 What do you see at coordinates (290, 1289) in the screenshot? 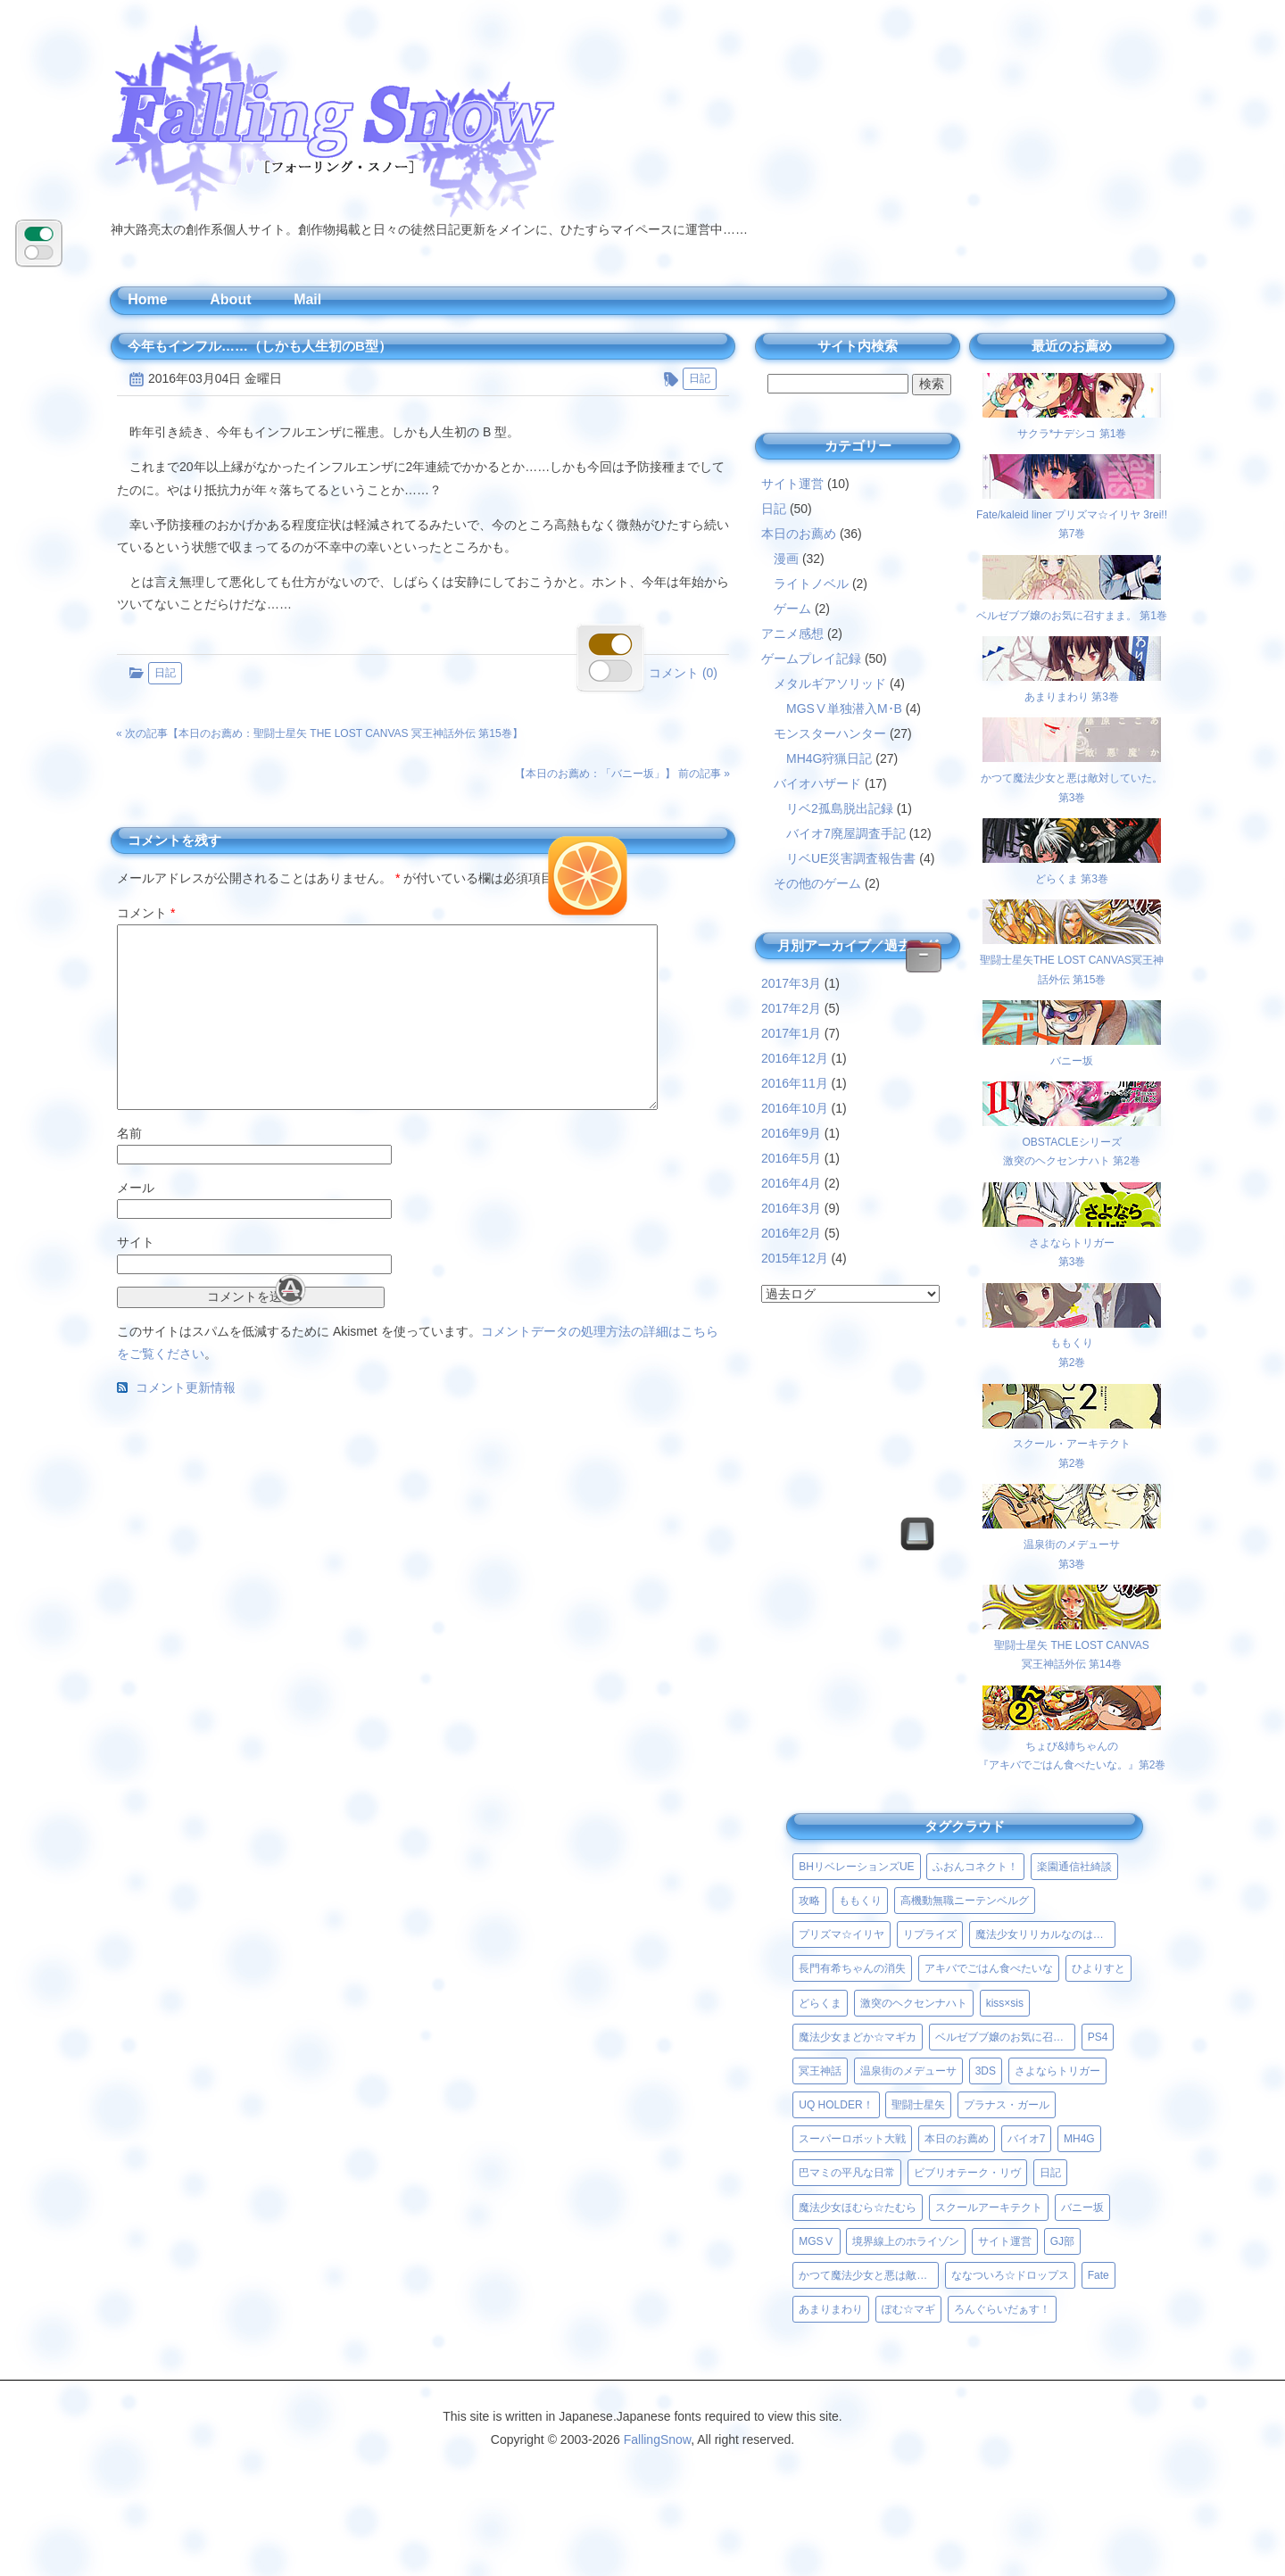
I see `open software updater application` at bounding box center [290, 1289].